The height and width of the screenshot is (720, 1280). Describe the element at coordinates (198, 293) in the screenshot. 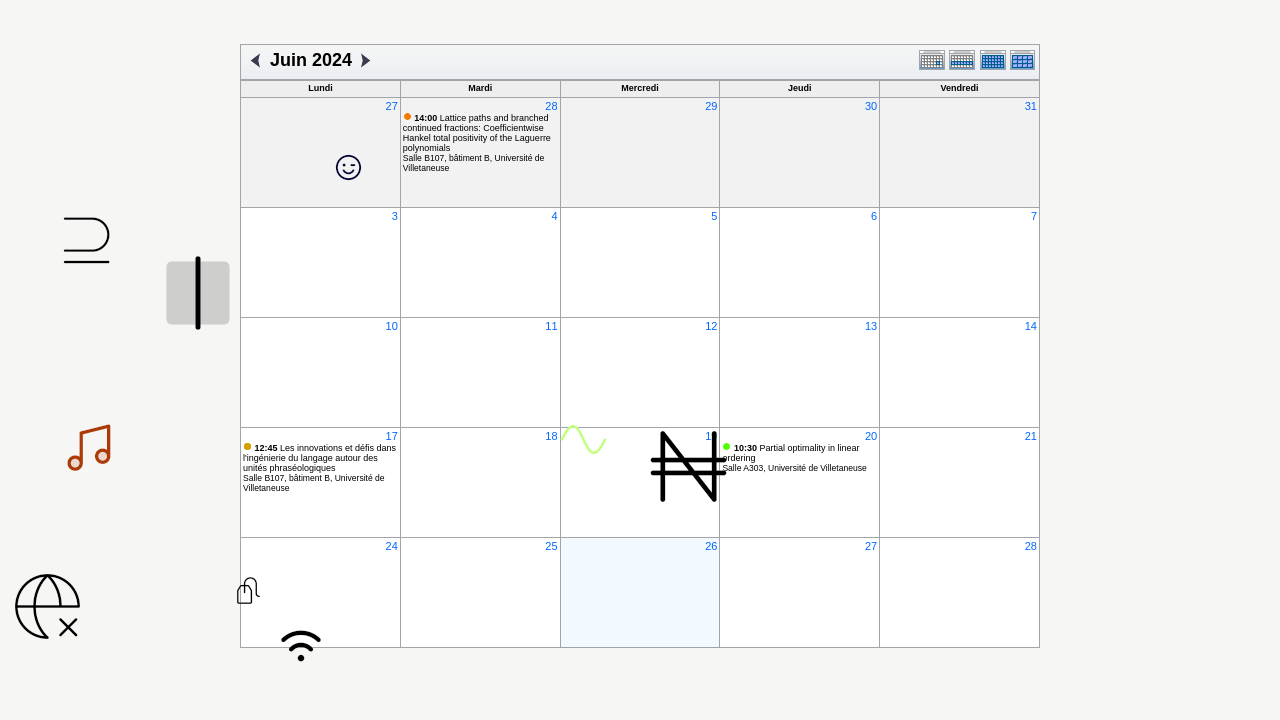

I see `visual separator between UI elements` at that location.